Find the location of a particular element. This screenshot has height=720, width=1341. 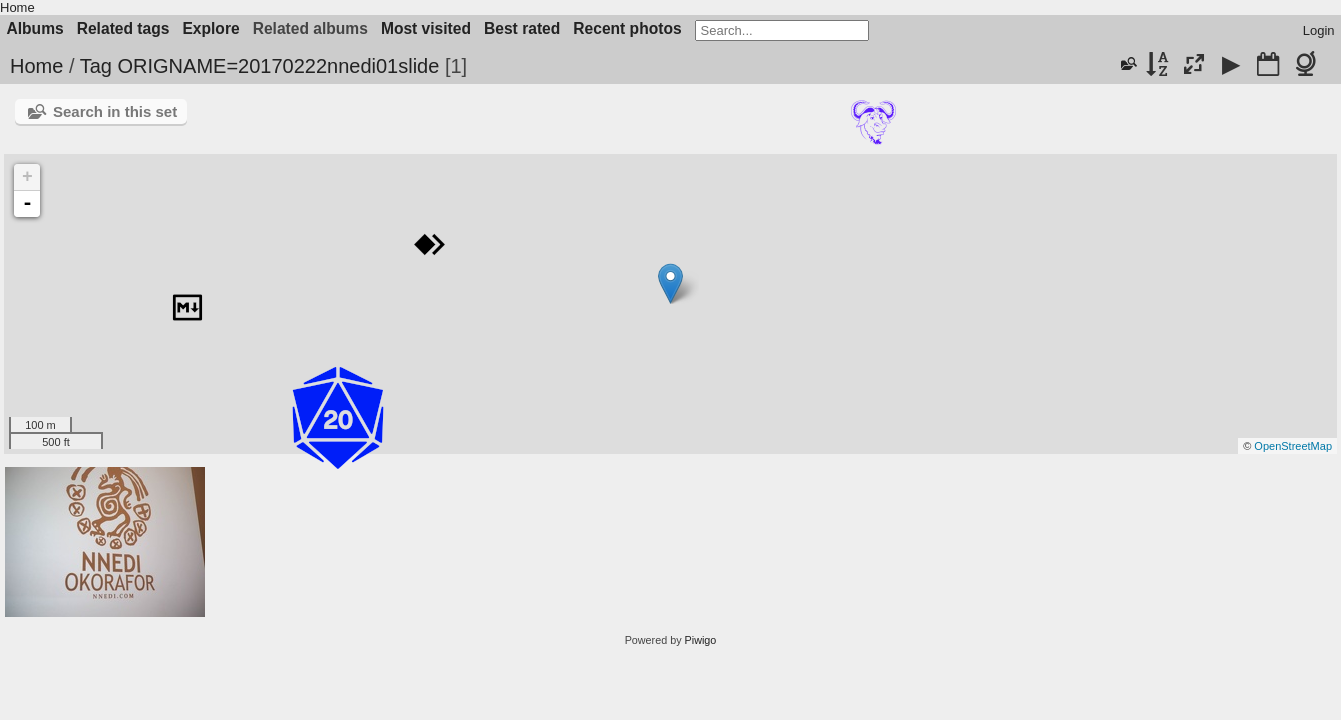

gnu project logo is located at coordinates (873, 122).